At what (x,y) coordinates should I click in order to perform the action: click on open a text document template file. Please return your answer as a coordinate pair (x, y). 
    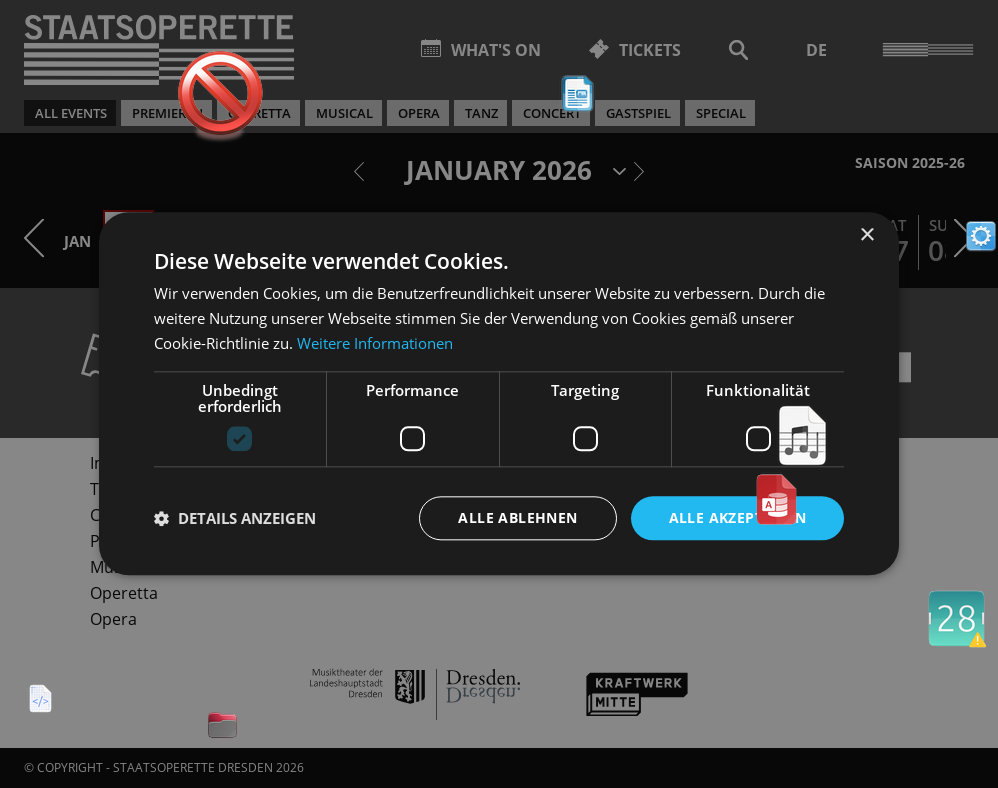
    Looking at the image, I should click on (577, 93).